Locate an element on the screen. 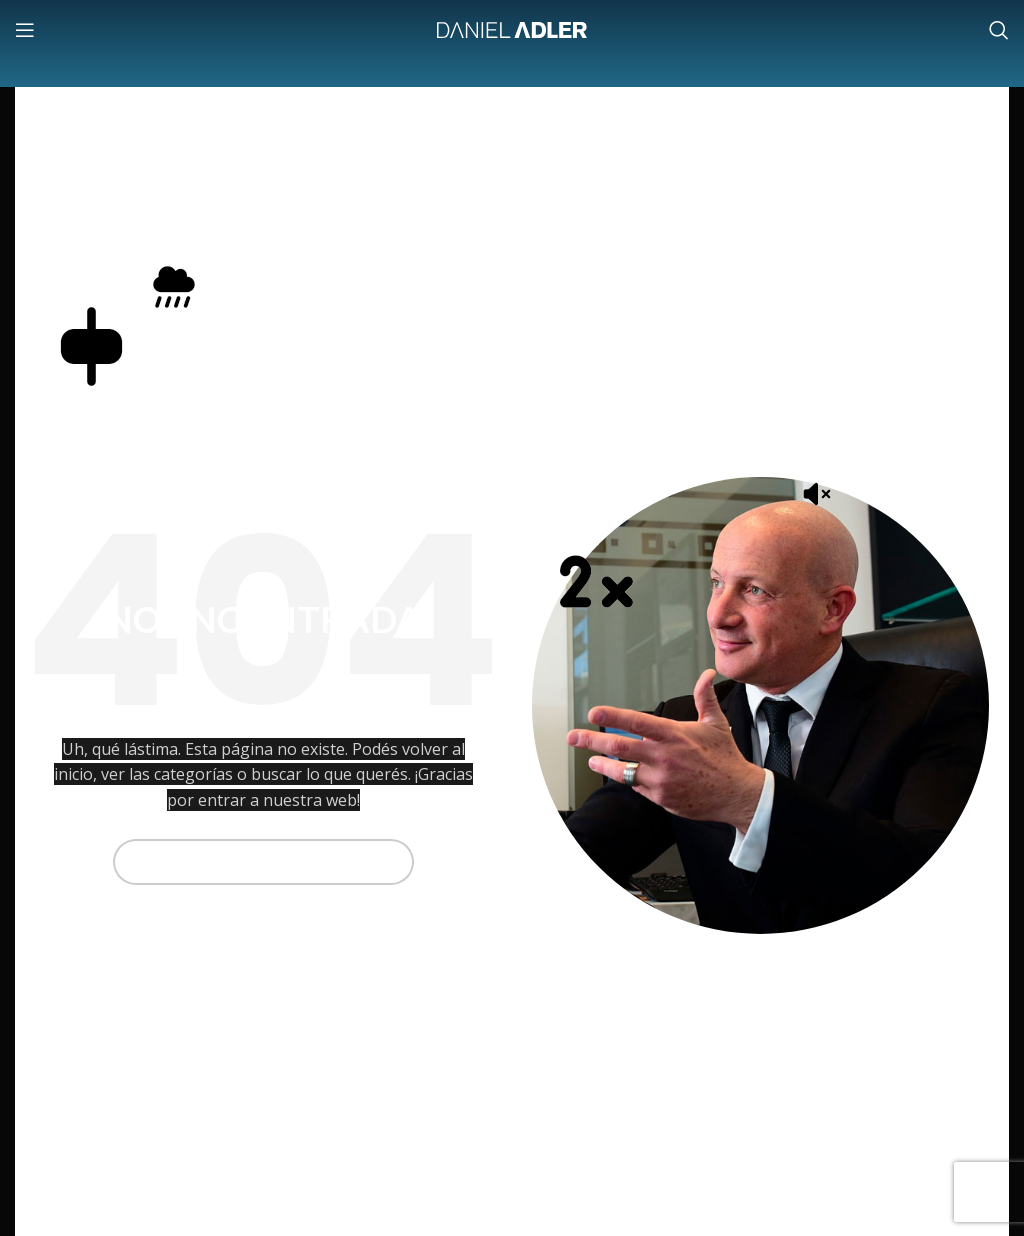 The height and width of the screenshot is (1236, 1024). mute audio or sound is located at coordinates (818, 494).